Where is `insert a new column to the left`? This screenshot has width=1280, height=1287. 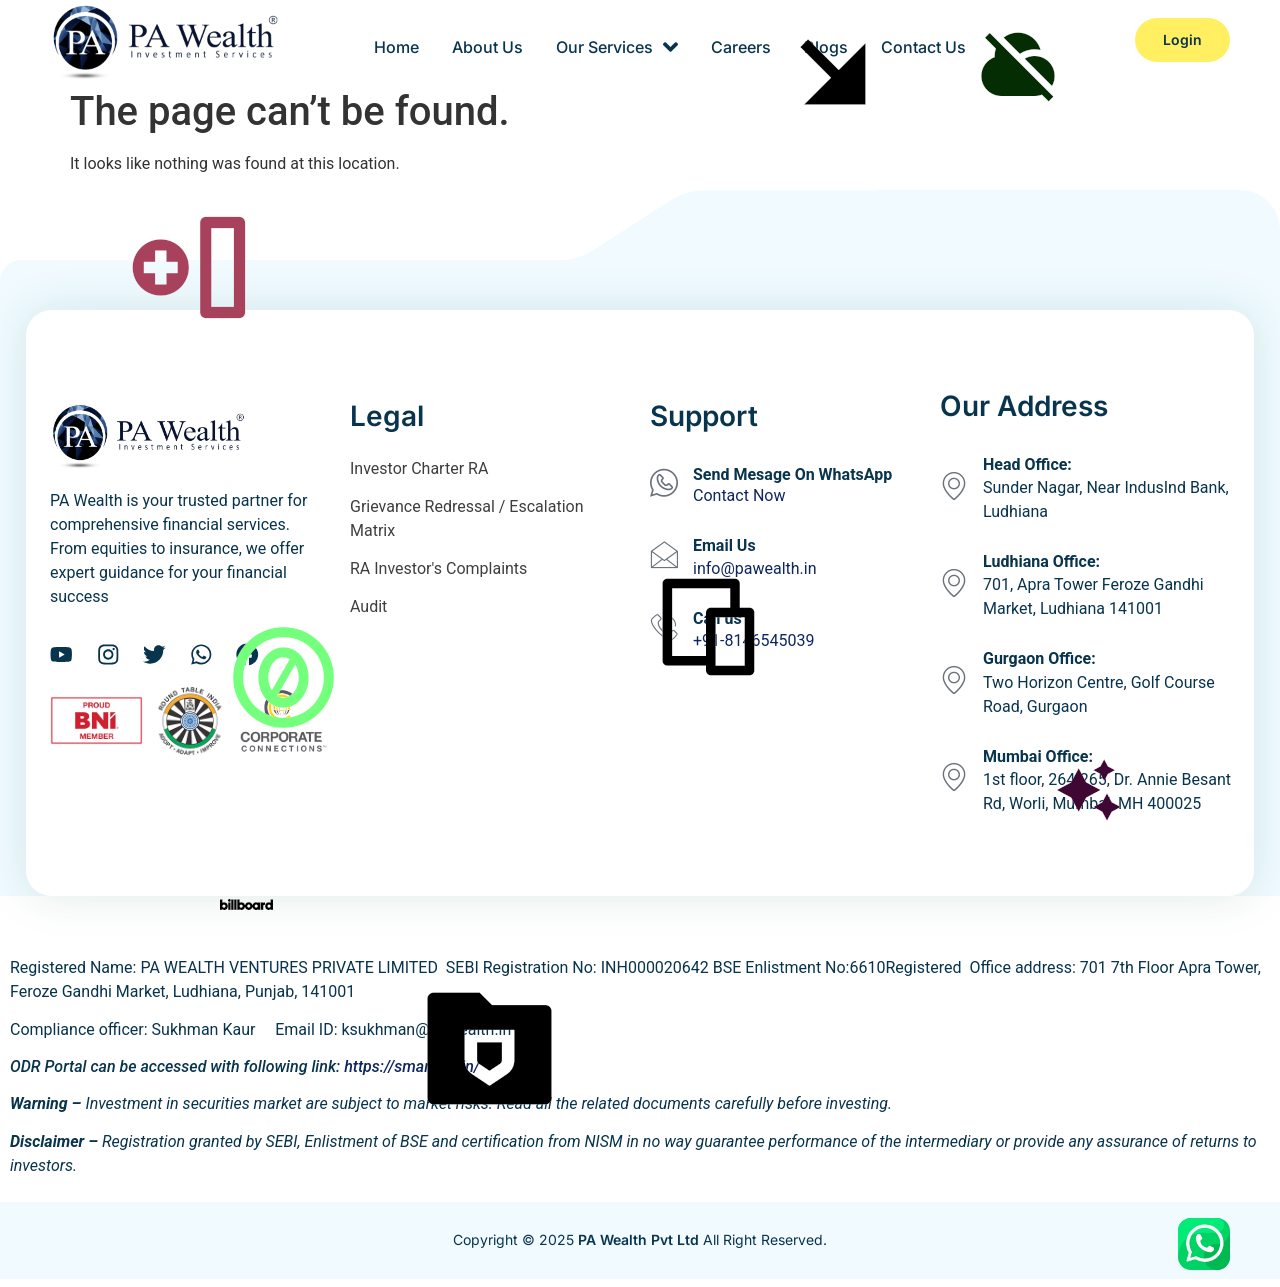
insert a new column to the left is located at coordinates (194, 267).